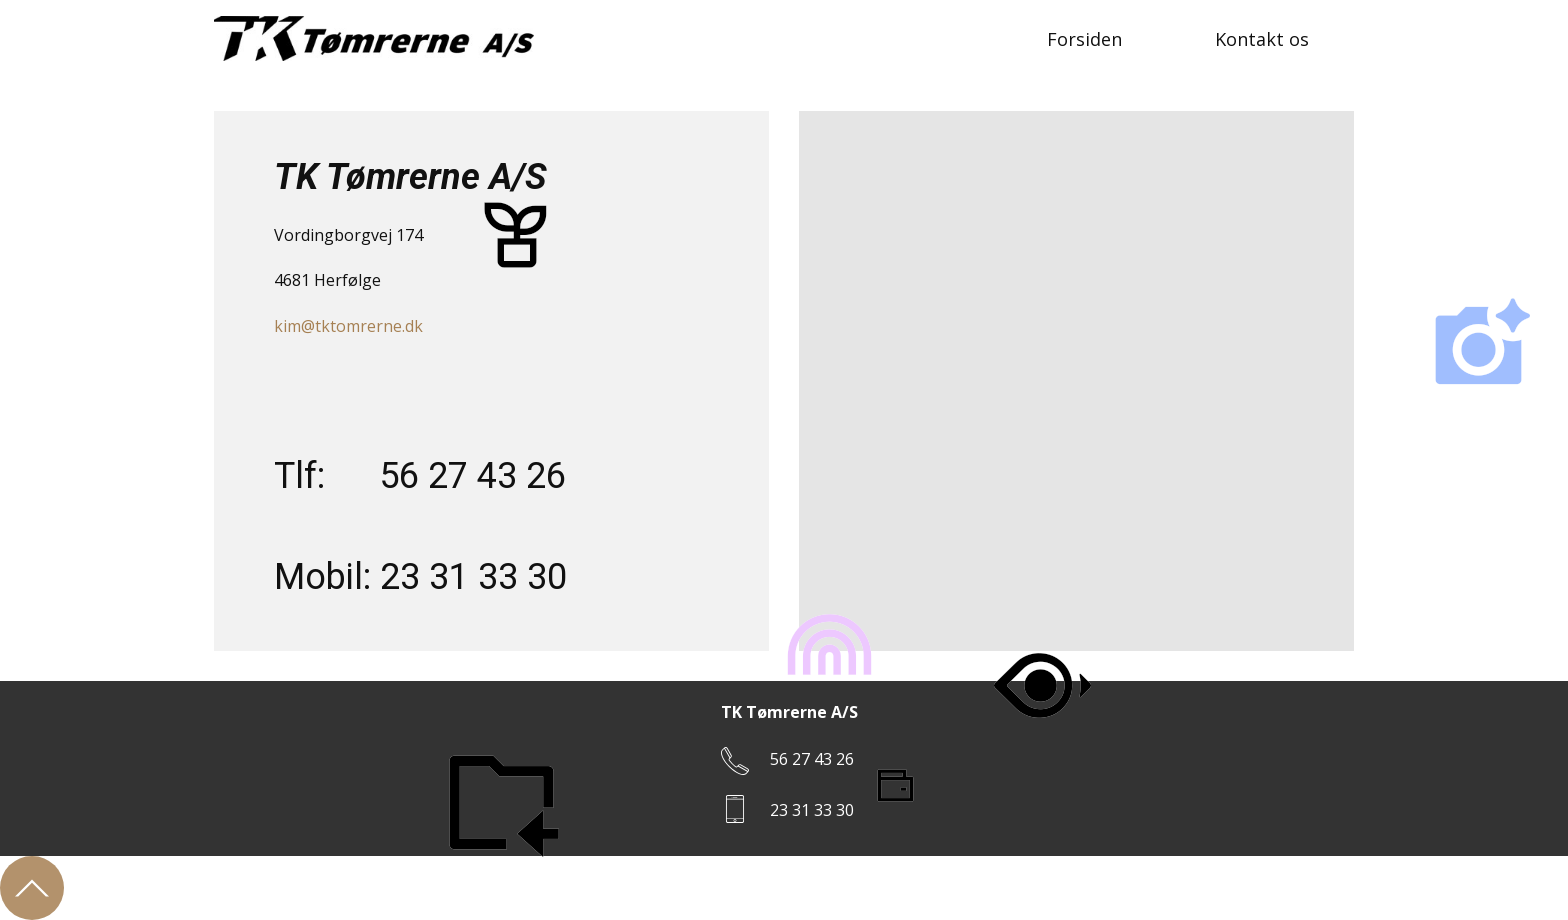  I want to click on access AI-powered camera features, so click(1478, 345).